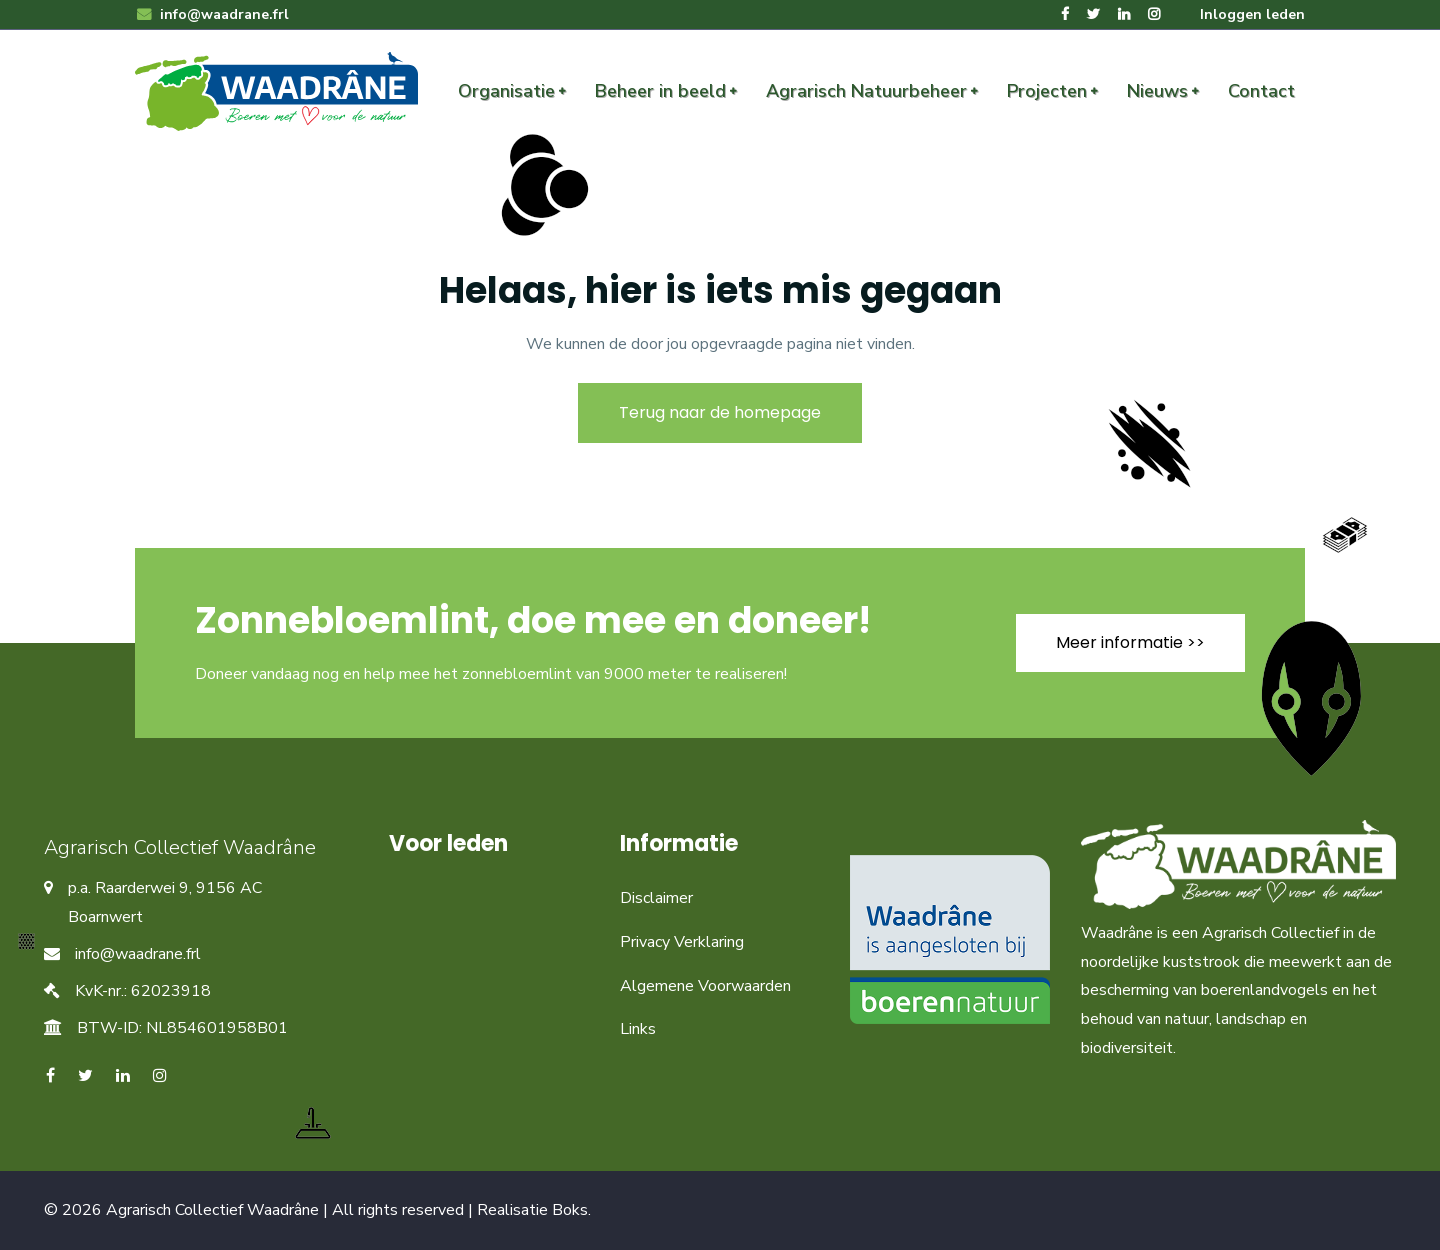 The width and height of the screenshot is (1440, 1250). Describe the element at coordinates (1311, 698) in the screenshot. I see `select architect or builder character class` at that location.